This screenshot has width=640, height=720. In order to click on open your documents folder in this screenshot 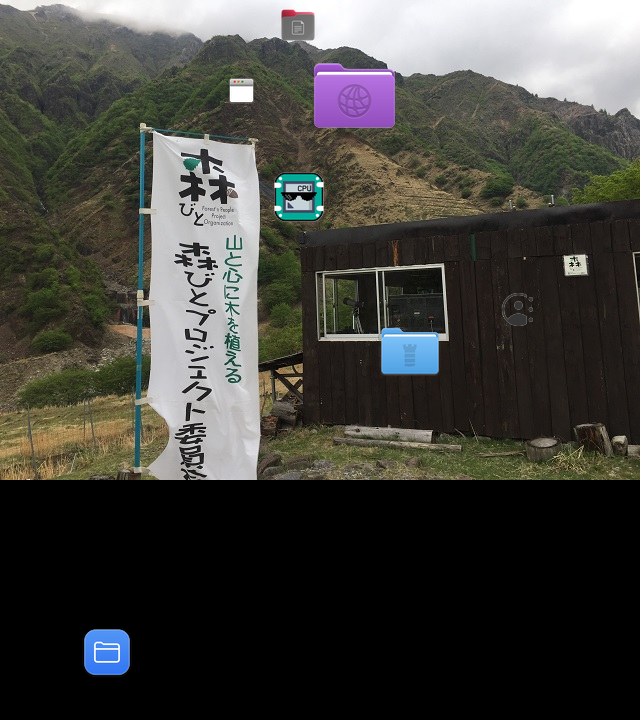, I will do `click(298, 25)`.